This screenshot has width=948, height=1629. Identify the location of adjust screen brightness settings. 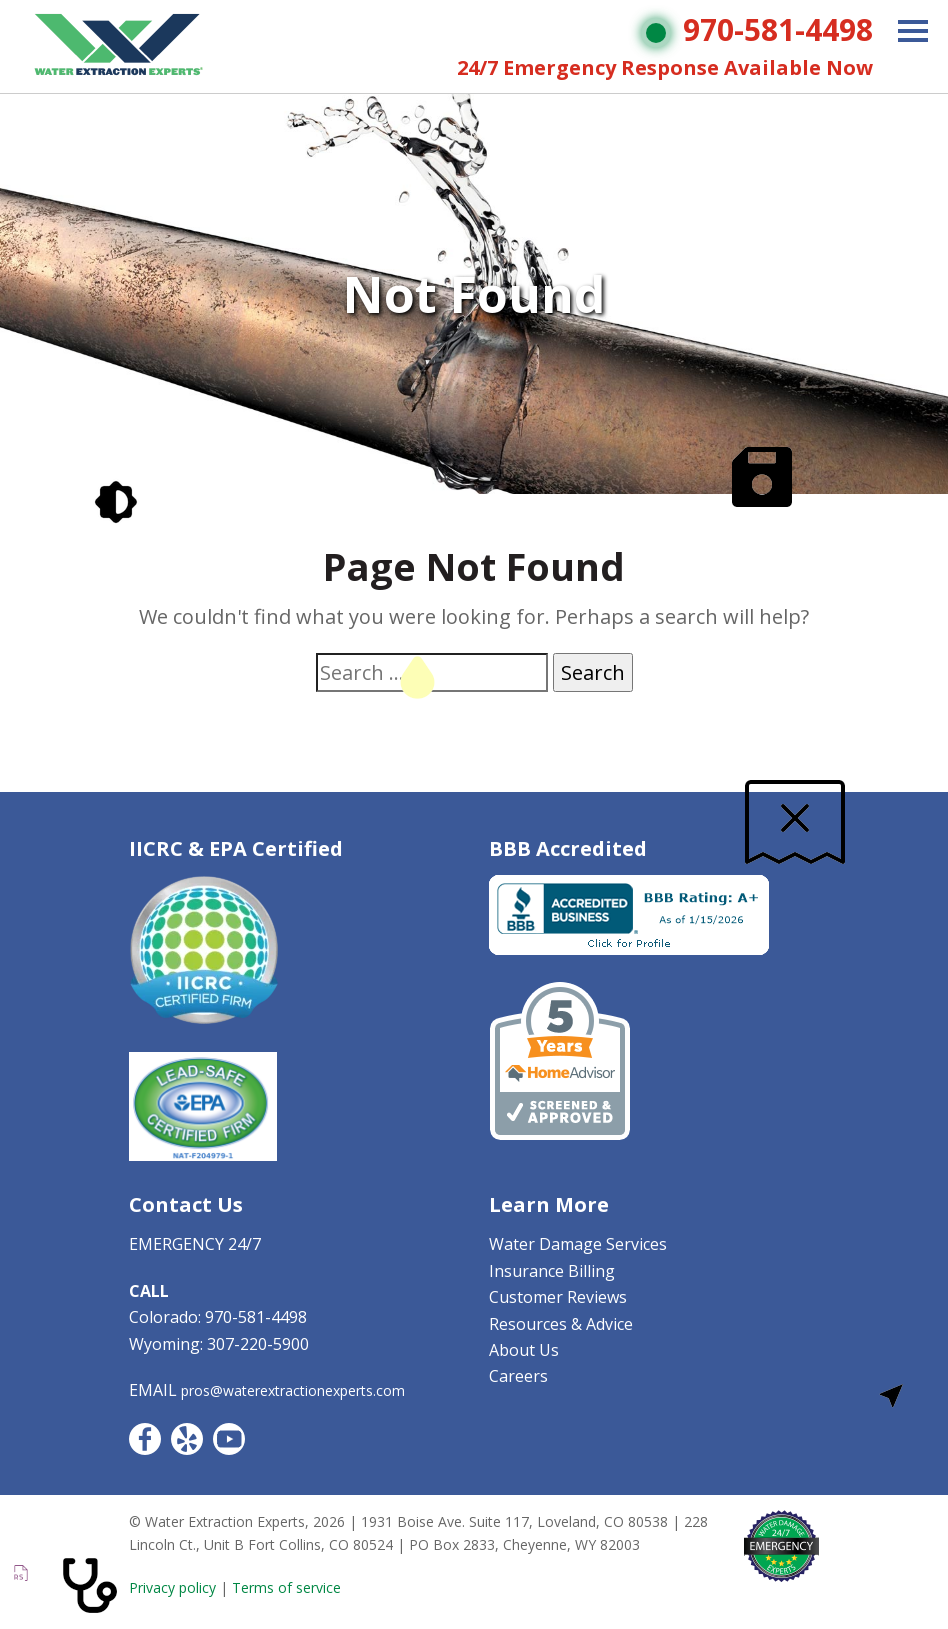
(116, 502).